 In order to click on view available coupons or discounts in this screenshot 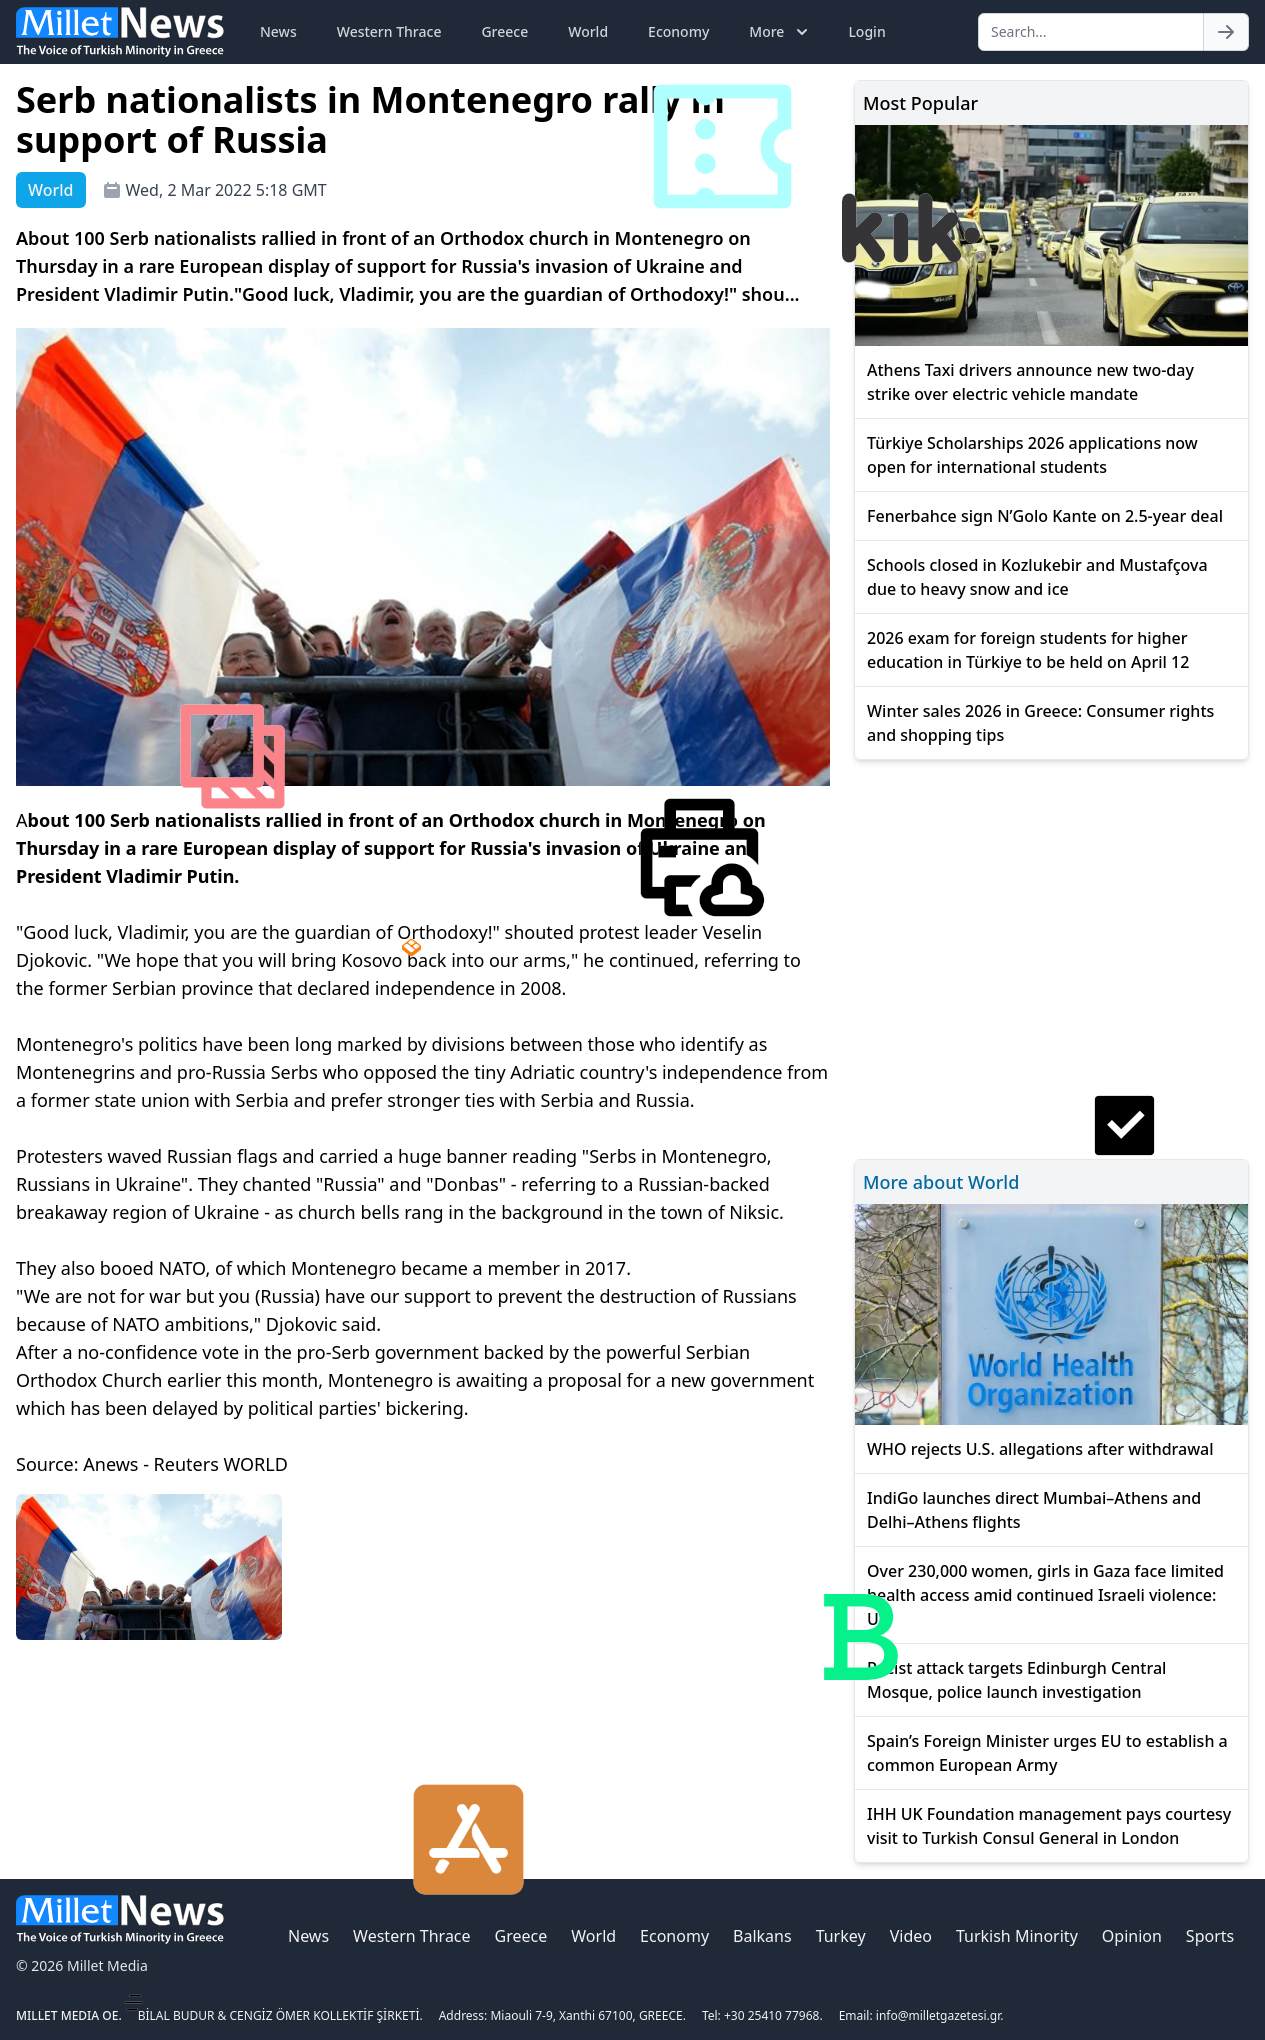, I will do `click(722, 146)`.